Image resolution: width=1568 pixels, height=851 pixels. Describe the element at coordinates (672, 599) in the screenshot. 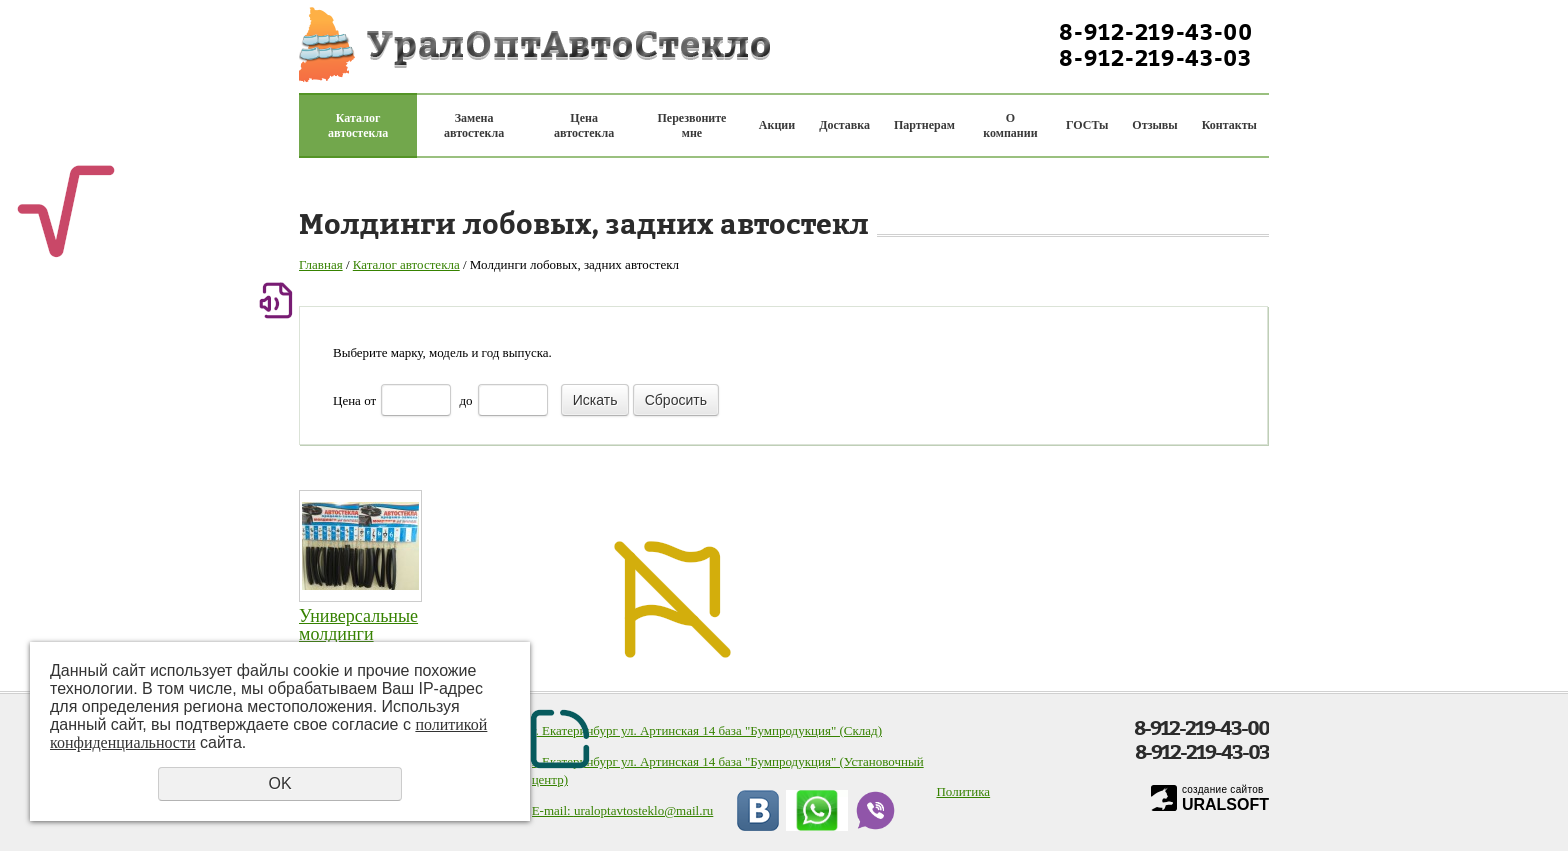

I see `remove flag or marker` at that location.